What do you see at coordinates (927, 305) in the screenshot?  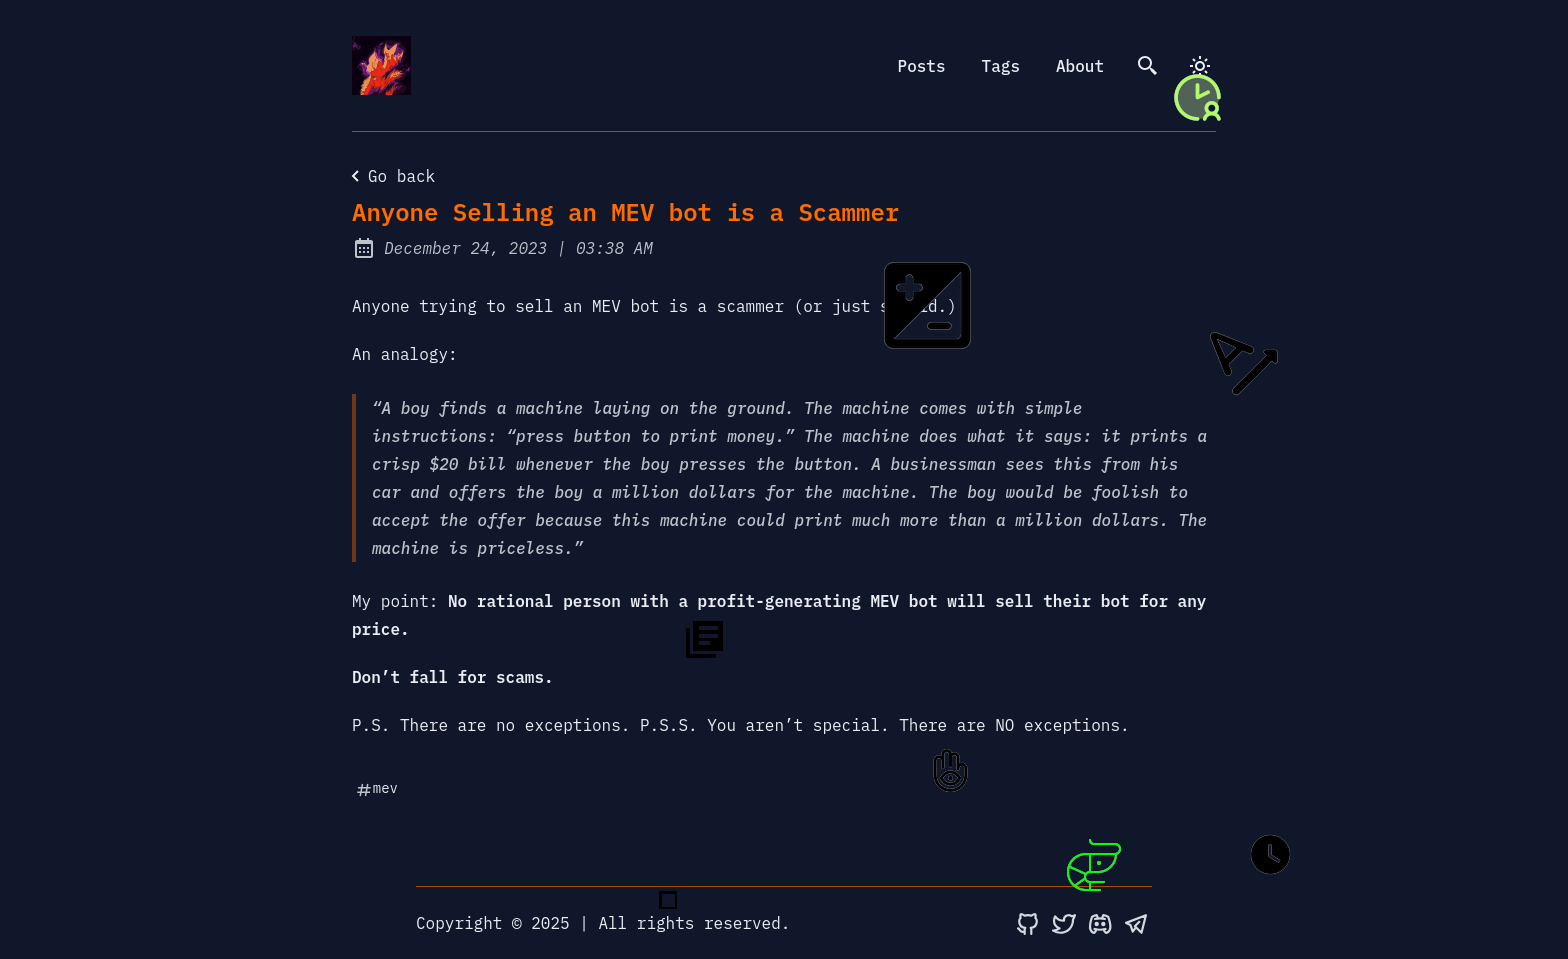 I see `adjust camera ISO sensitivity settings` at bounding box center [927, 305].